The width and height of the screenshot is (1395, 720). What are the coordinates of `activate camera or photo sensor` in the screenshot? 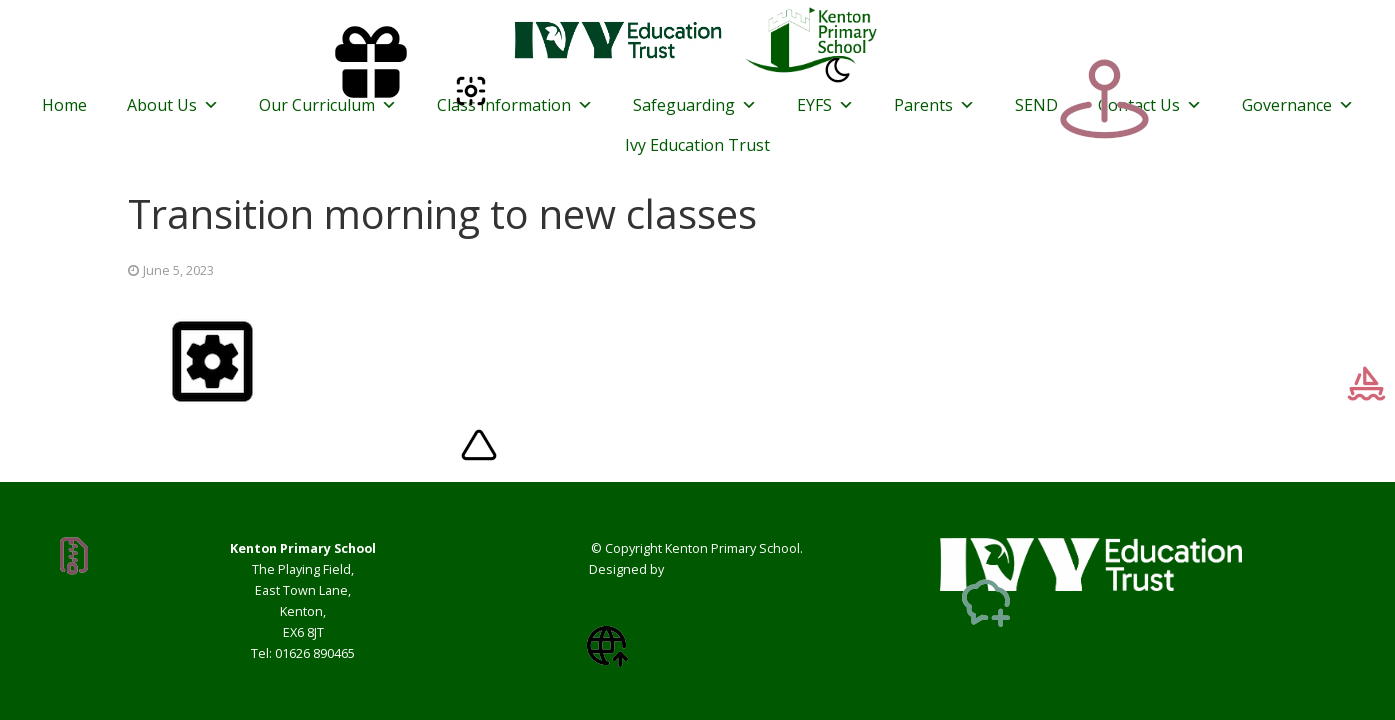 It's located at (471, 91).